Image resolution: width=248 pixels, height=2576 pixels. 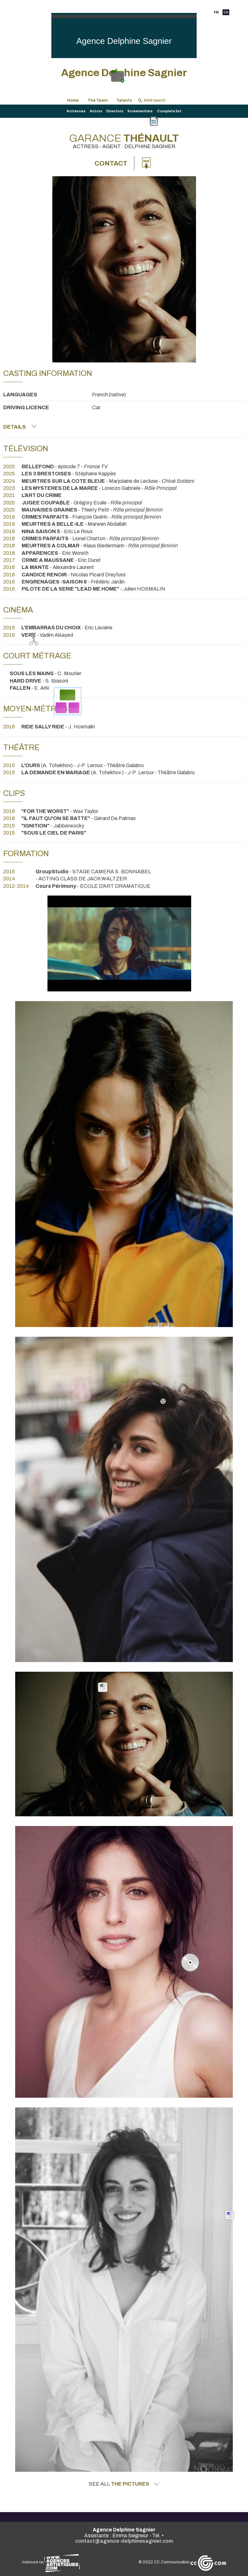 What do you see at coordinates (154, 121) in the screenshot?
I see `libreoffice web template file type` at bounding box center [154, 121].